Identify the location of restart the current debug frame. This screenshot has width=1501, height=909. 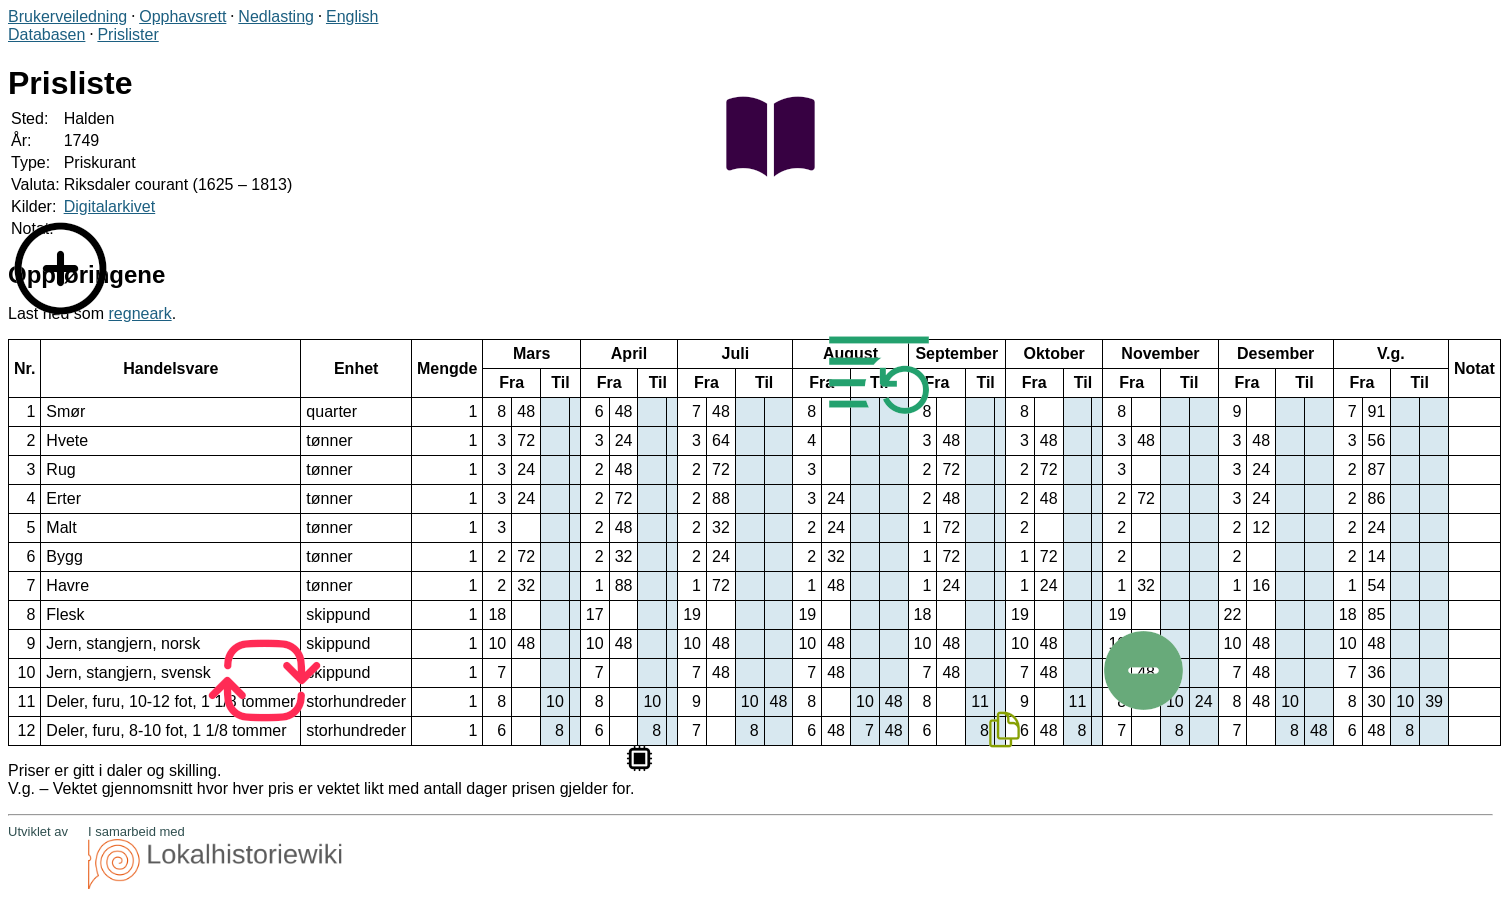
(879, 372).